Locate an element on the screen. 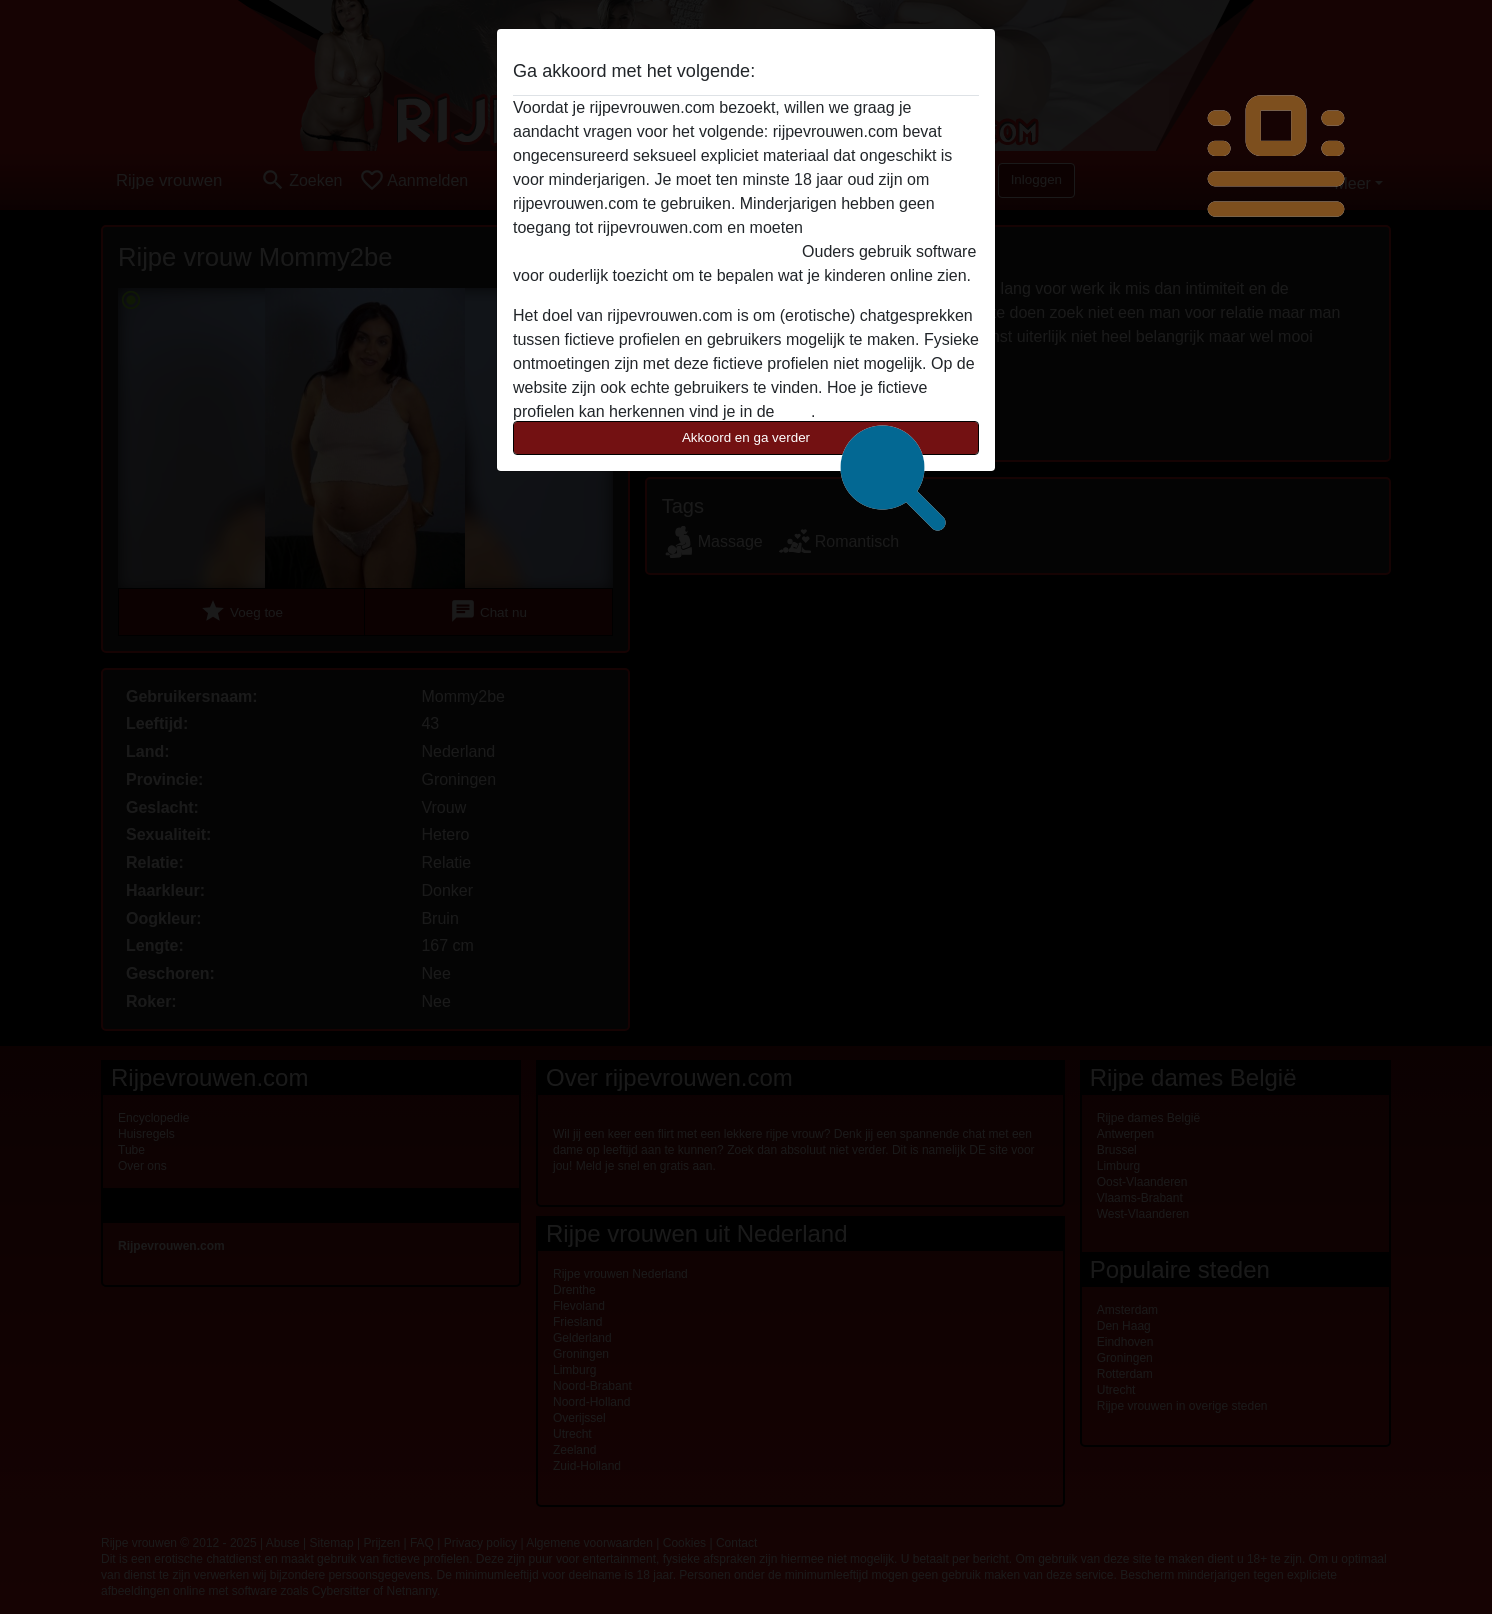  search or find content is located at coordinates (893, 478).